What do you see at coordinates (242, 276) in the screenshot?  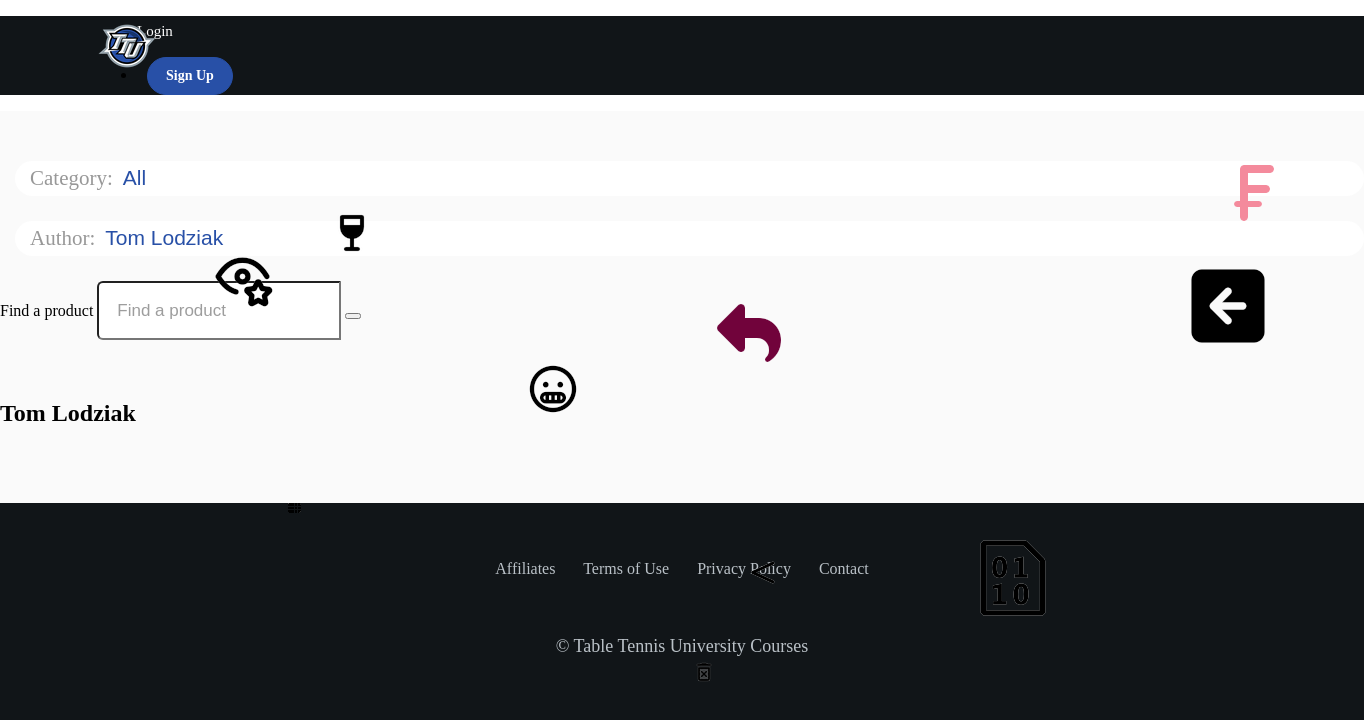 I see `add to favorites or watchlist` at bounding box center [242, 276].